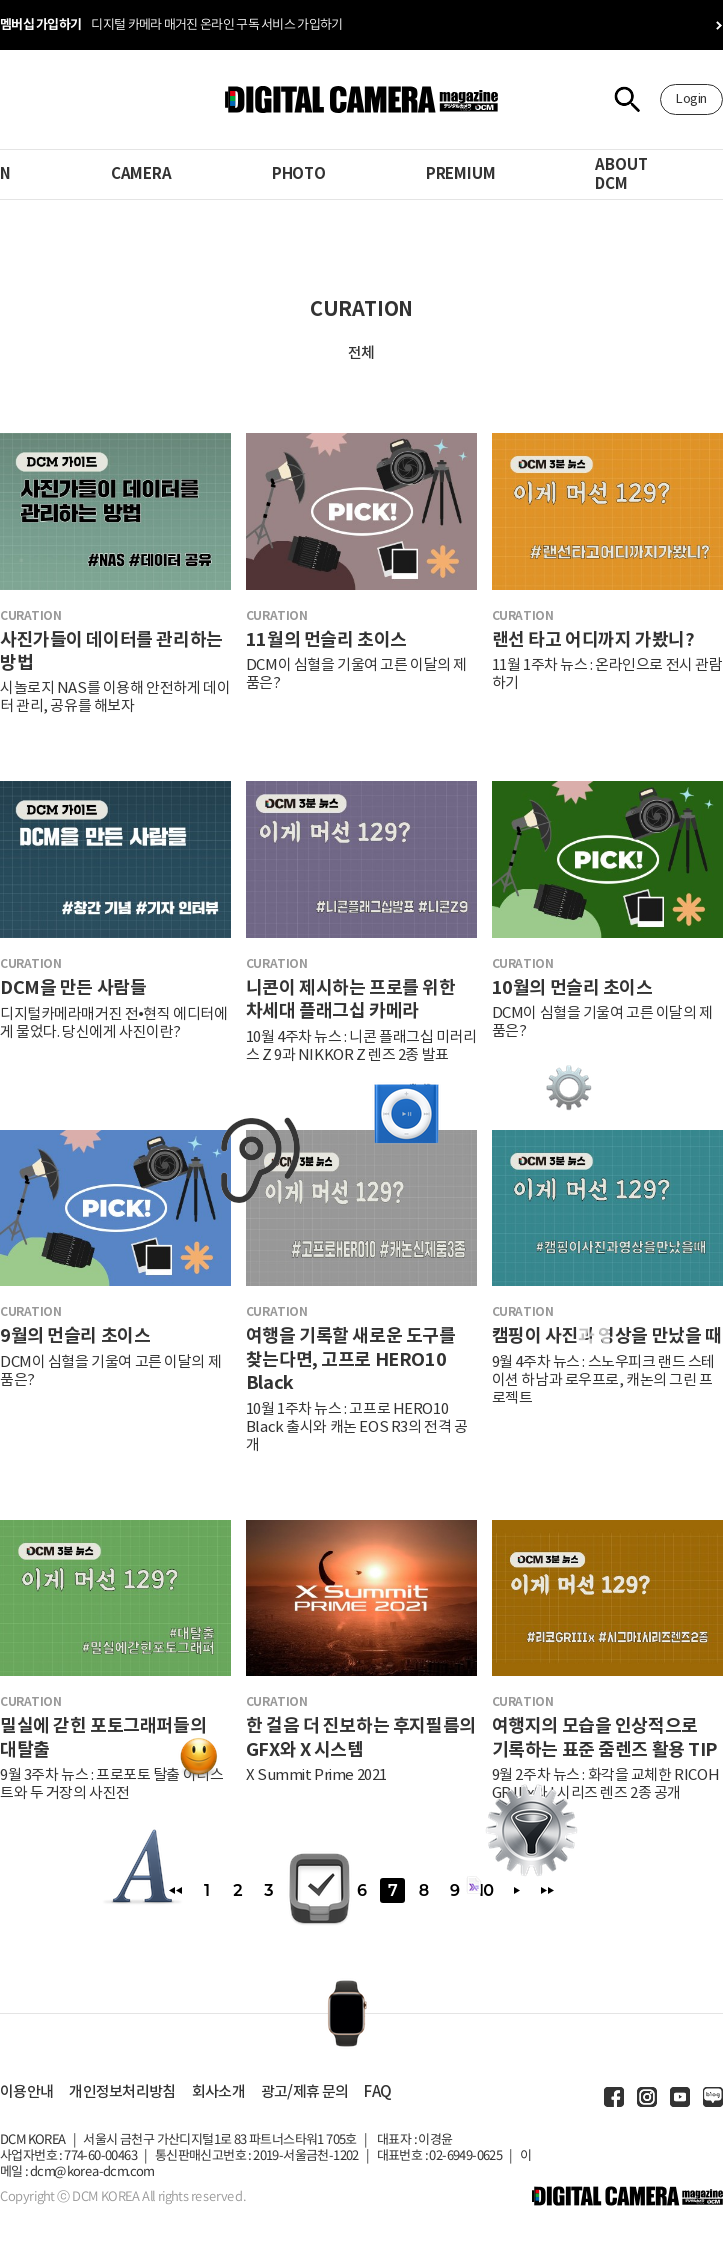 The image size is (723, 2260). Describe the element at coordinates (257, 1160) in the screenshot. I see `access hearing accessibility settings` at that location.